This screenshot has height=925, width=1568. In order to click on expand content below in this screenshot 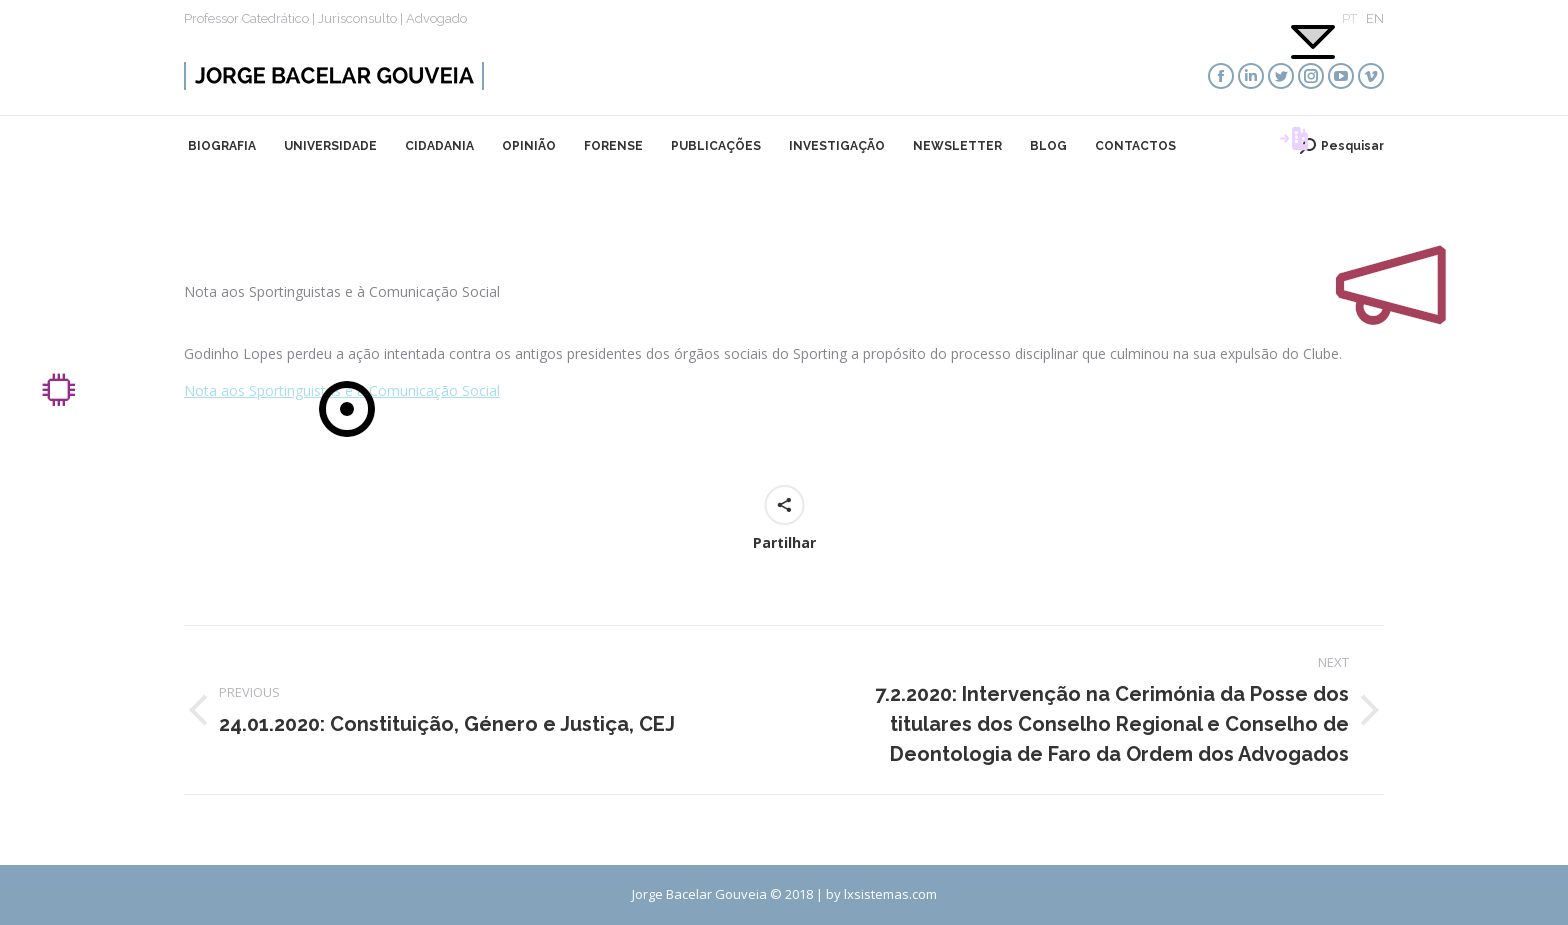, I will do `click(1313, 41)`.